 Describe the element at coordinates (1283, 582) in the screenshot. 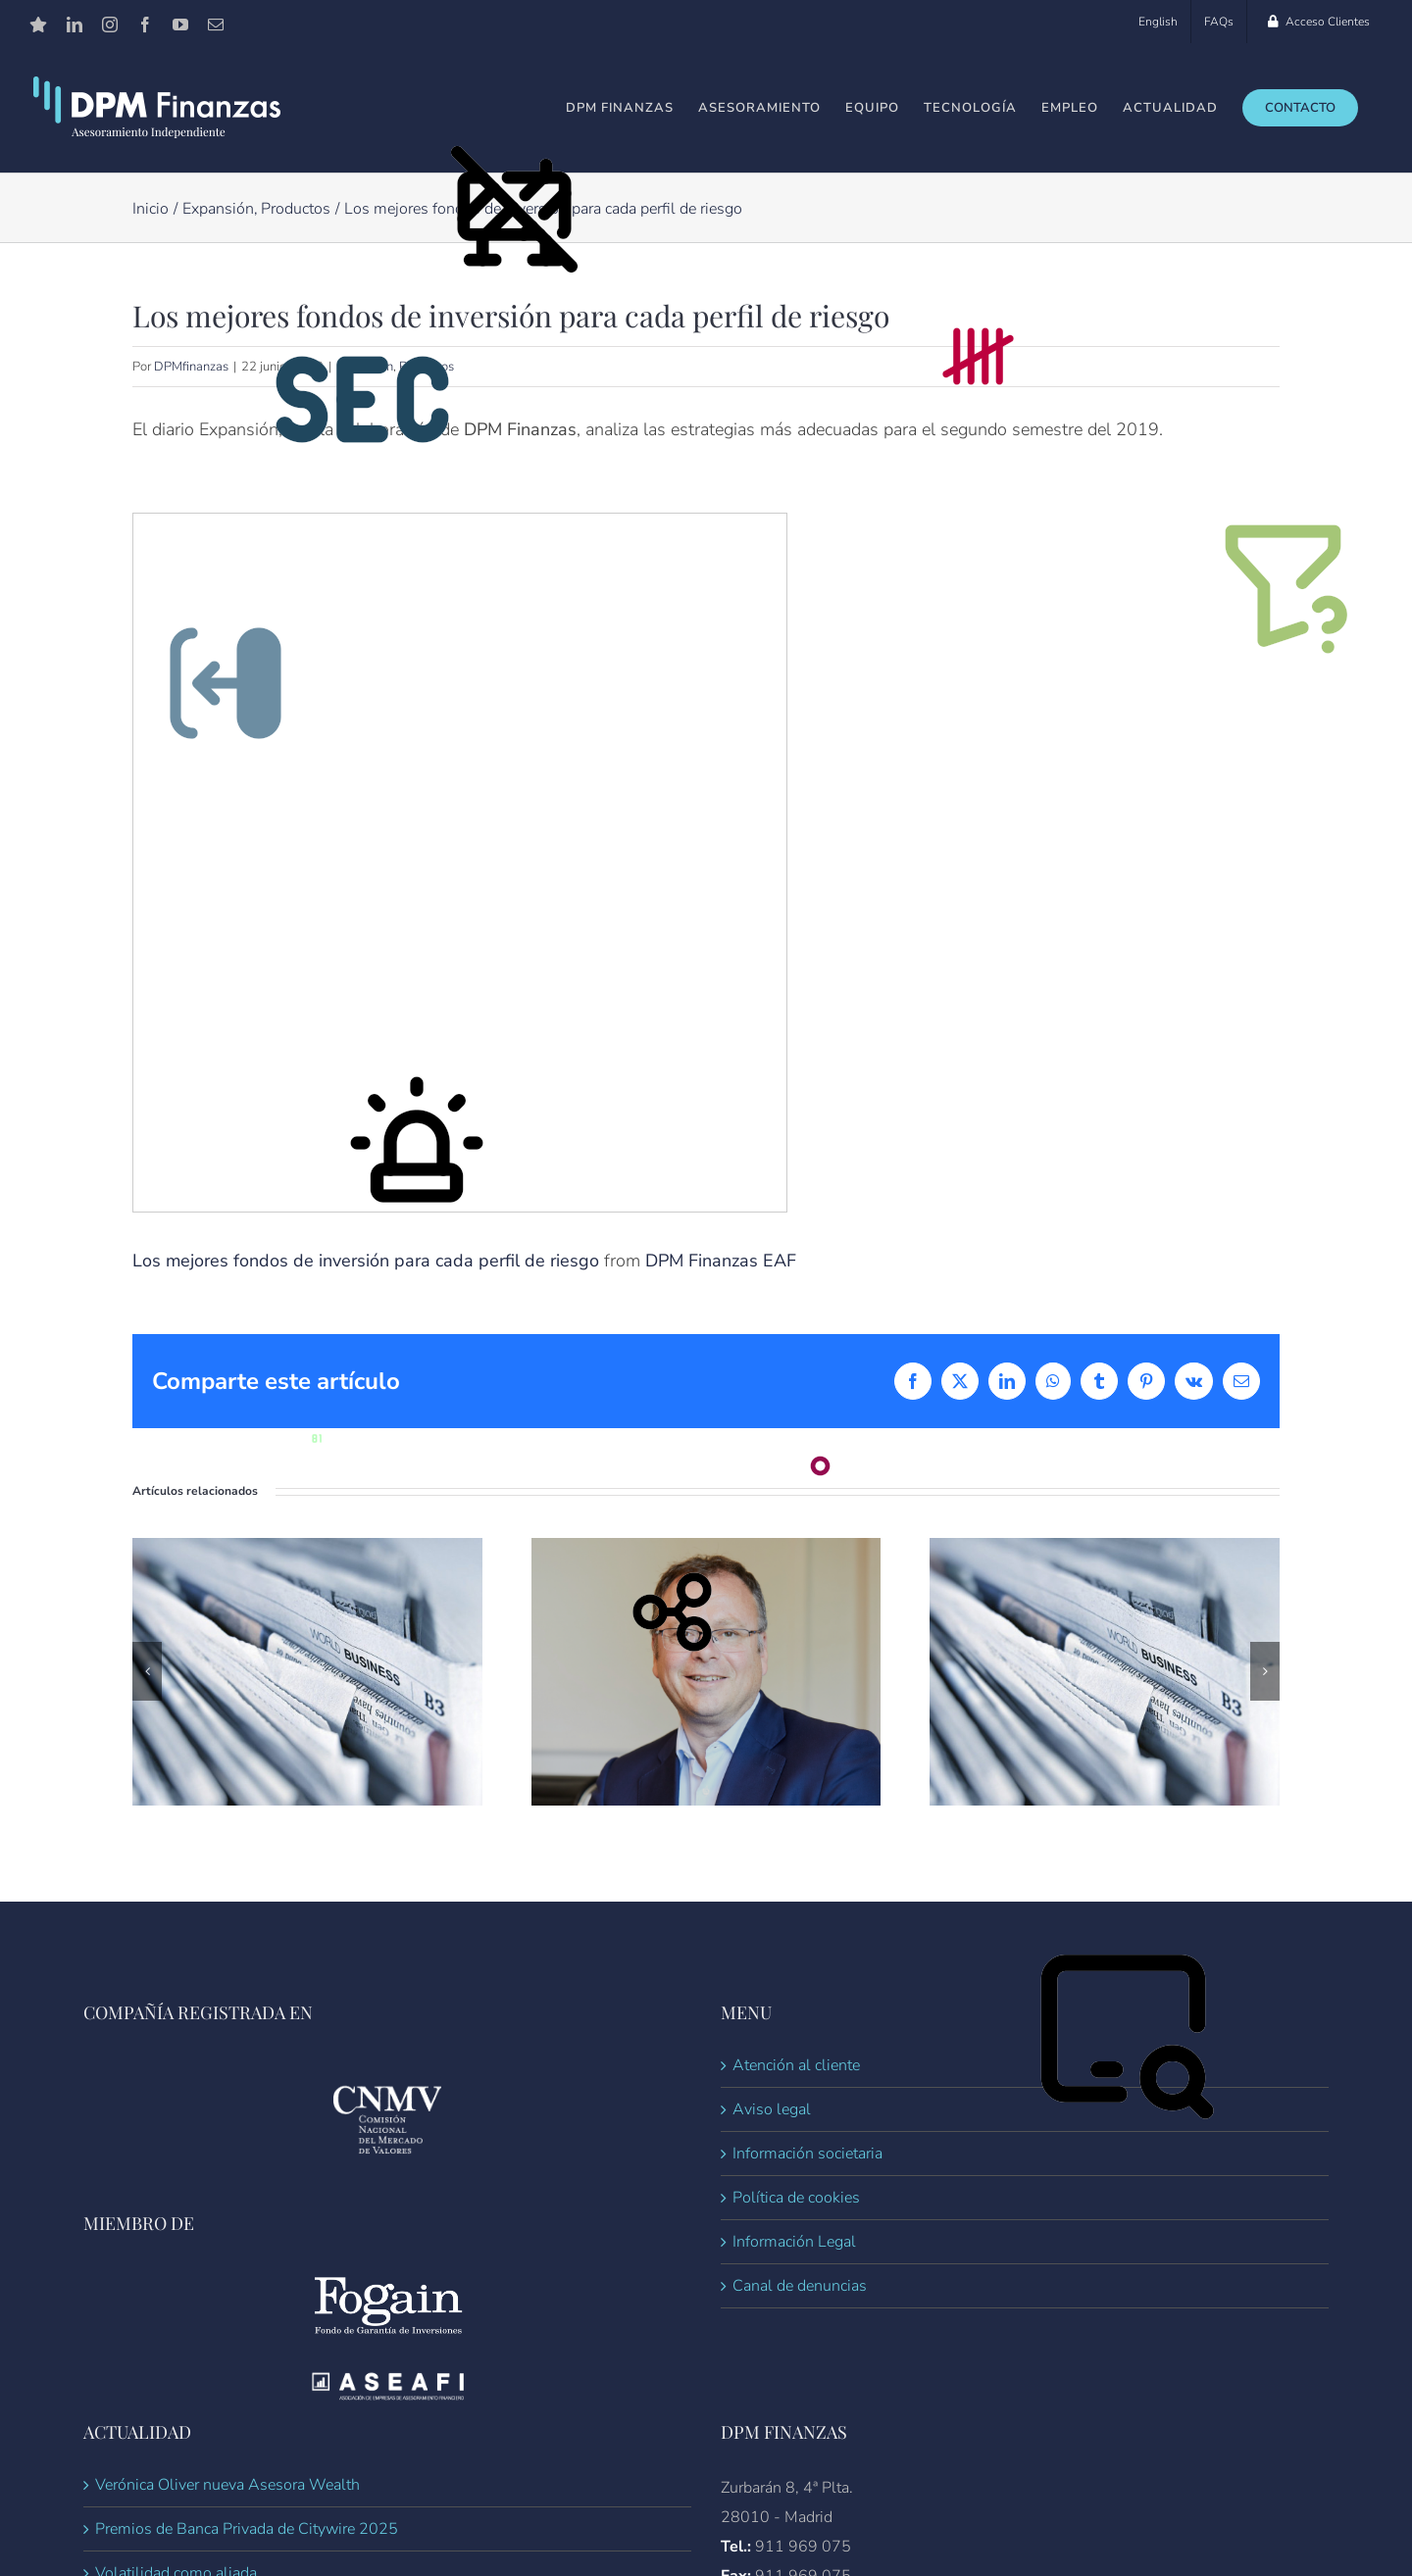

I see `get help with filter options` at that location.